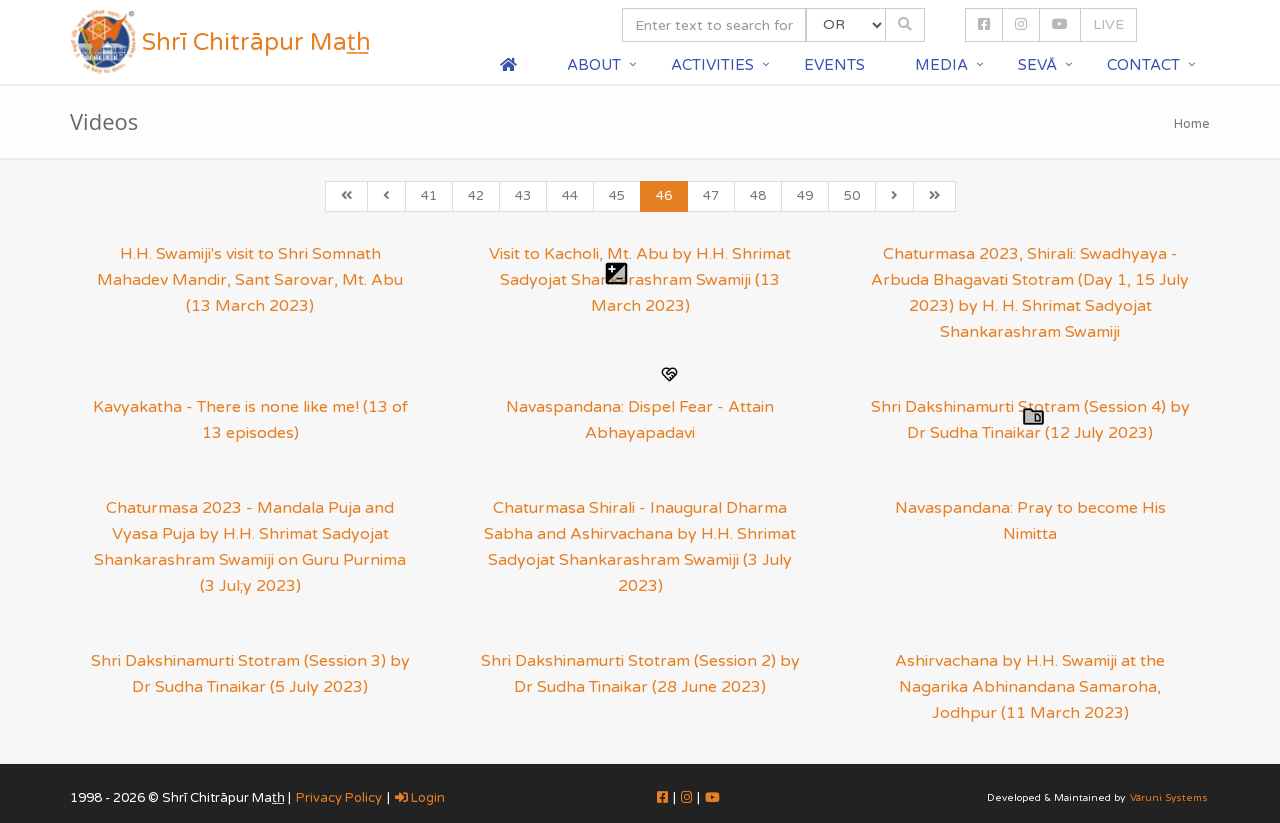 The height and width of the screenshot is (823, 1280). Describe the element at coordinates (616, 273) in the screenshot. I see `adjust camera ISO sensitivity settings` at that location.